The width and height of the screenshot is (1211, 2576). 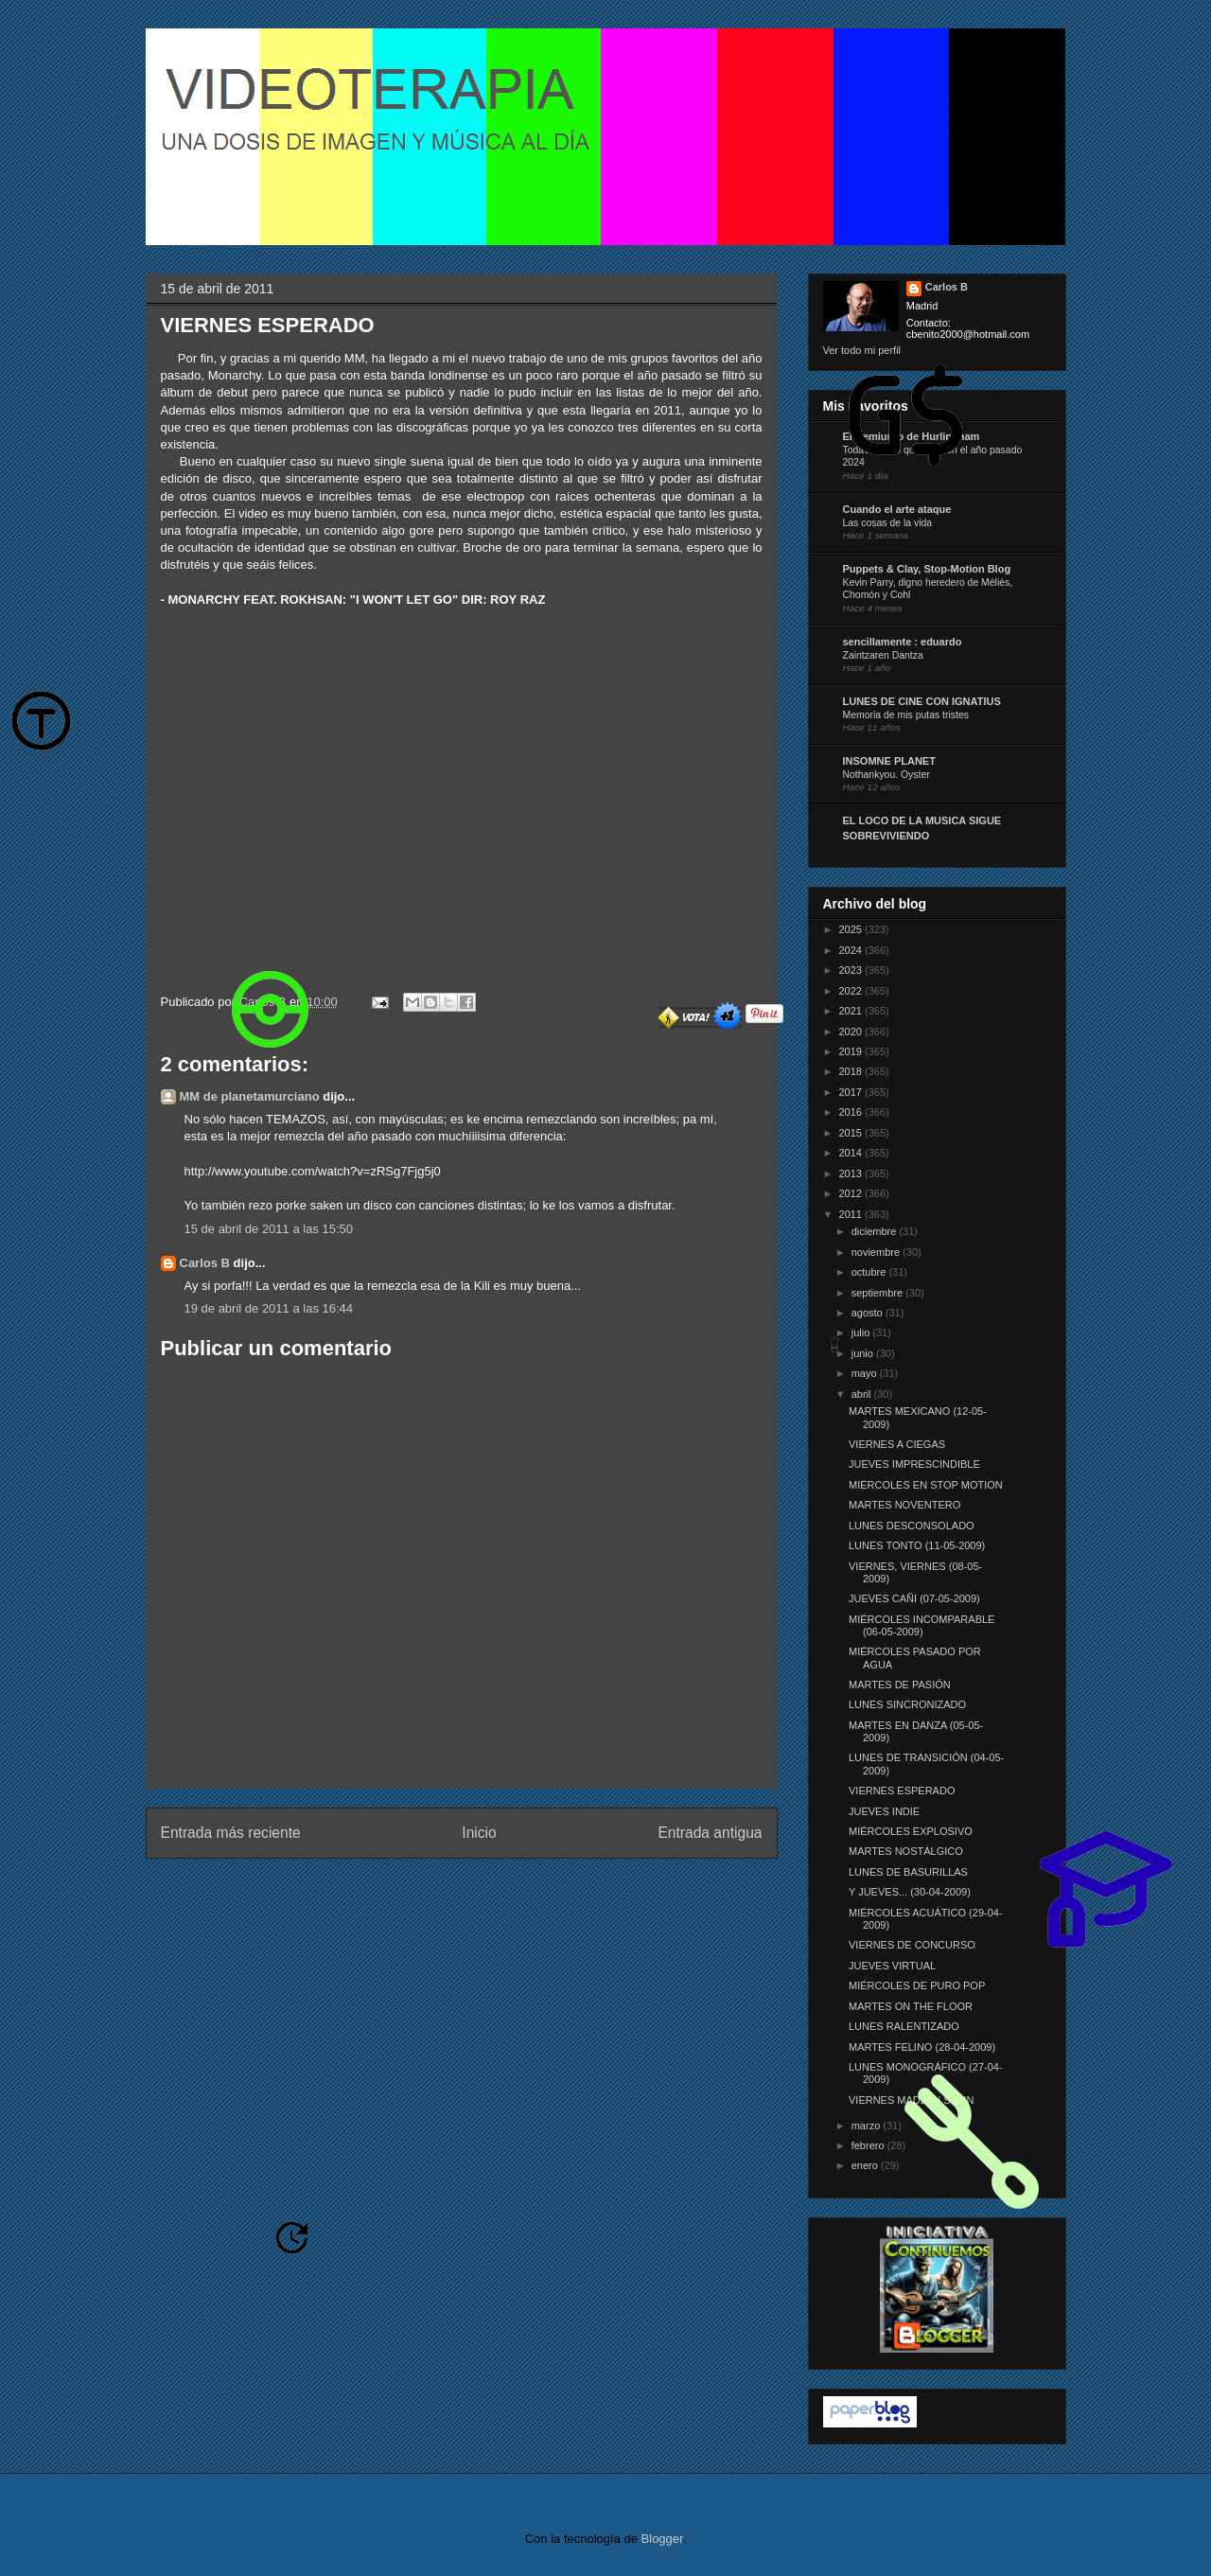 What do you see at coordinates (905, 415) in the screenshot?
I see `guyanese dollar currency symbol` at bounding box center [905, 415].